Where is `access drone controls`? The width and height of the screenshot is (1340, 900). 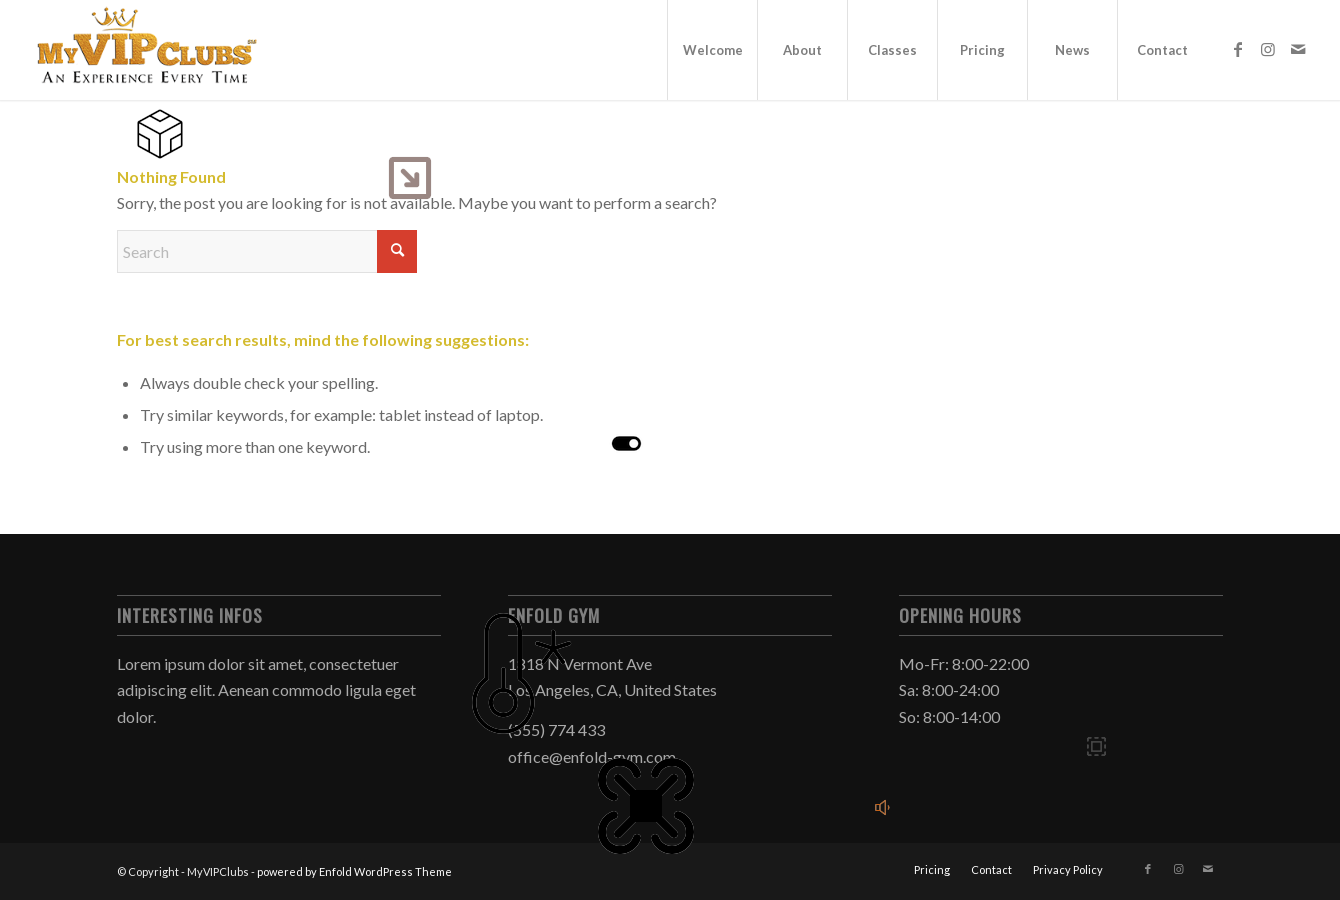
access drone controls is located at coordinates (646, 806).